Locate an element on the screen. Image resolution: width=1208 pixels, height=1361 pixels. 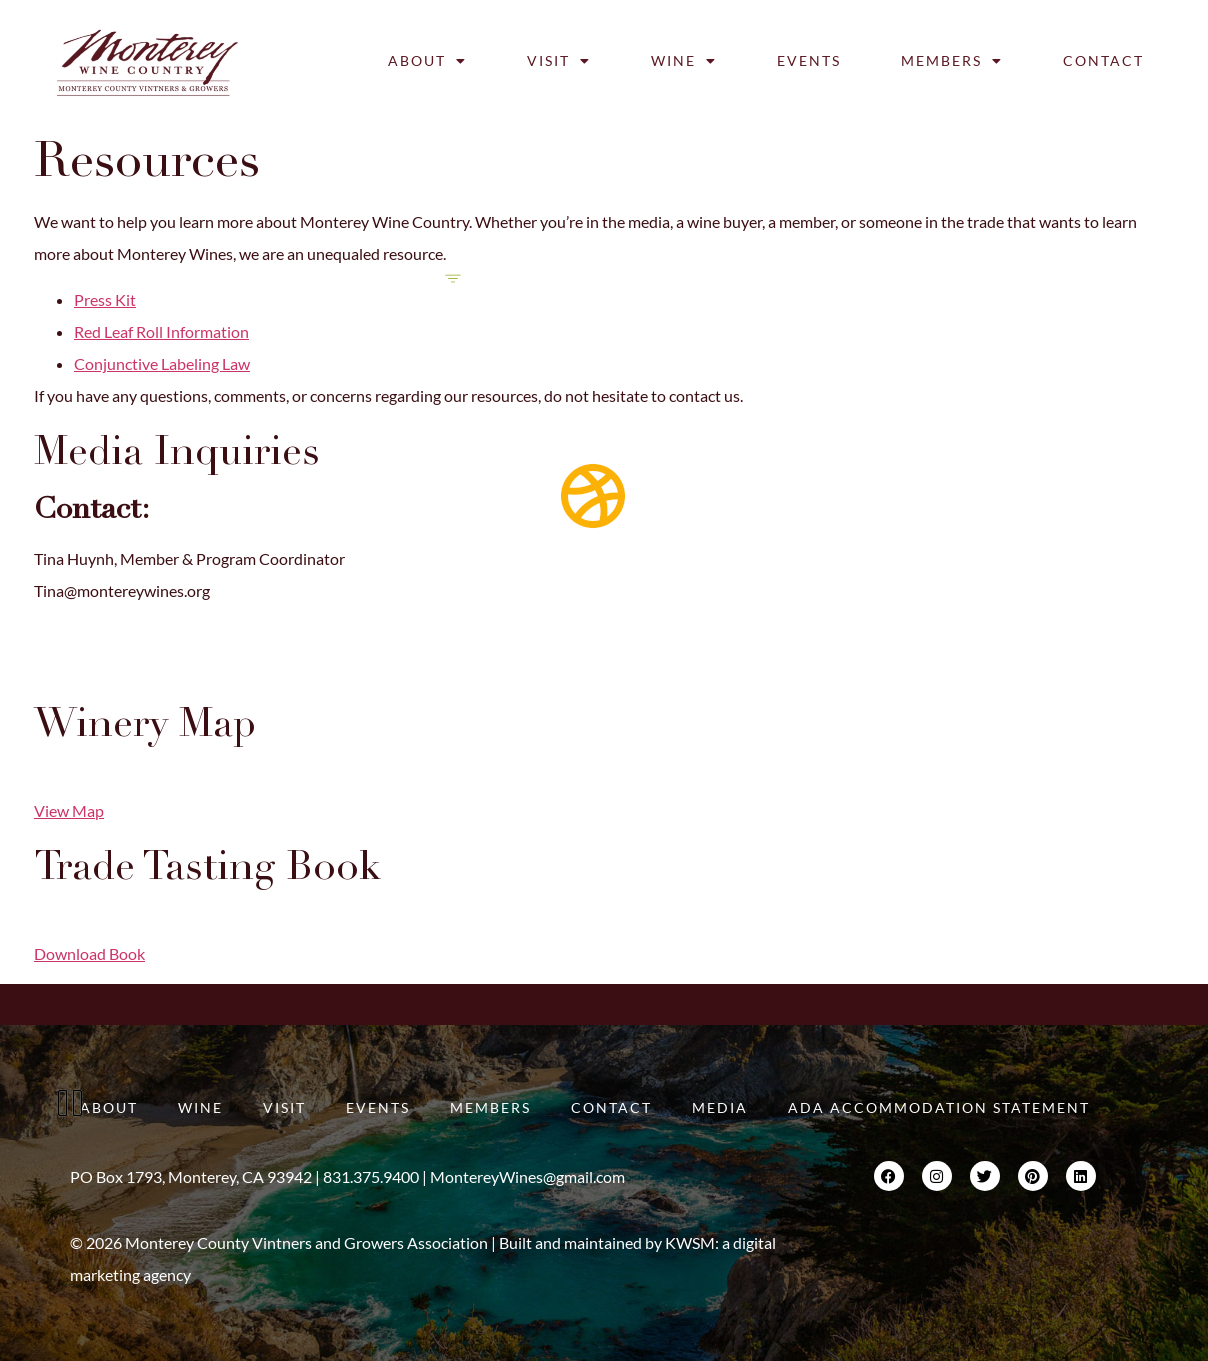
pause media playback is located at coordinates (70, 1103).